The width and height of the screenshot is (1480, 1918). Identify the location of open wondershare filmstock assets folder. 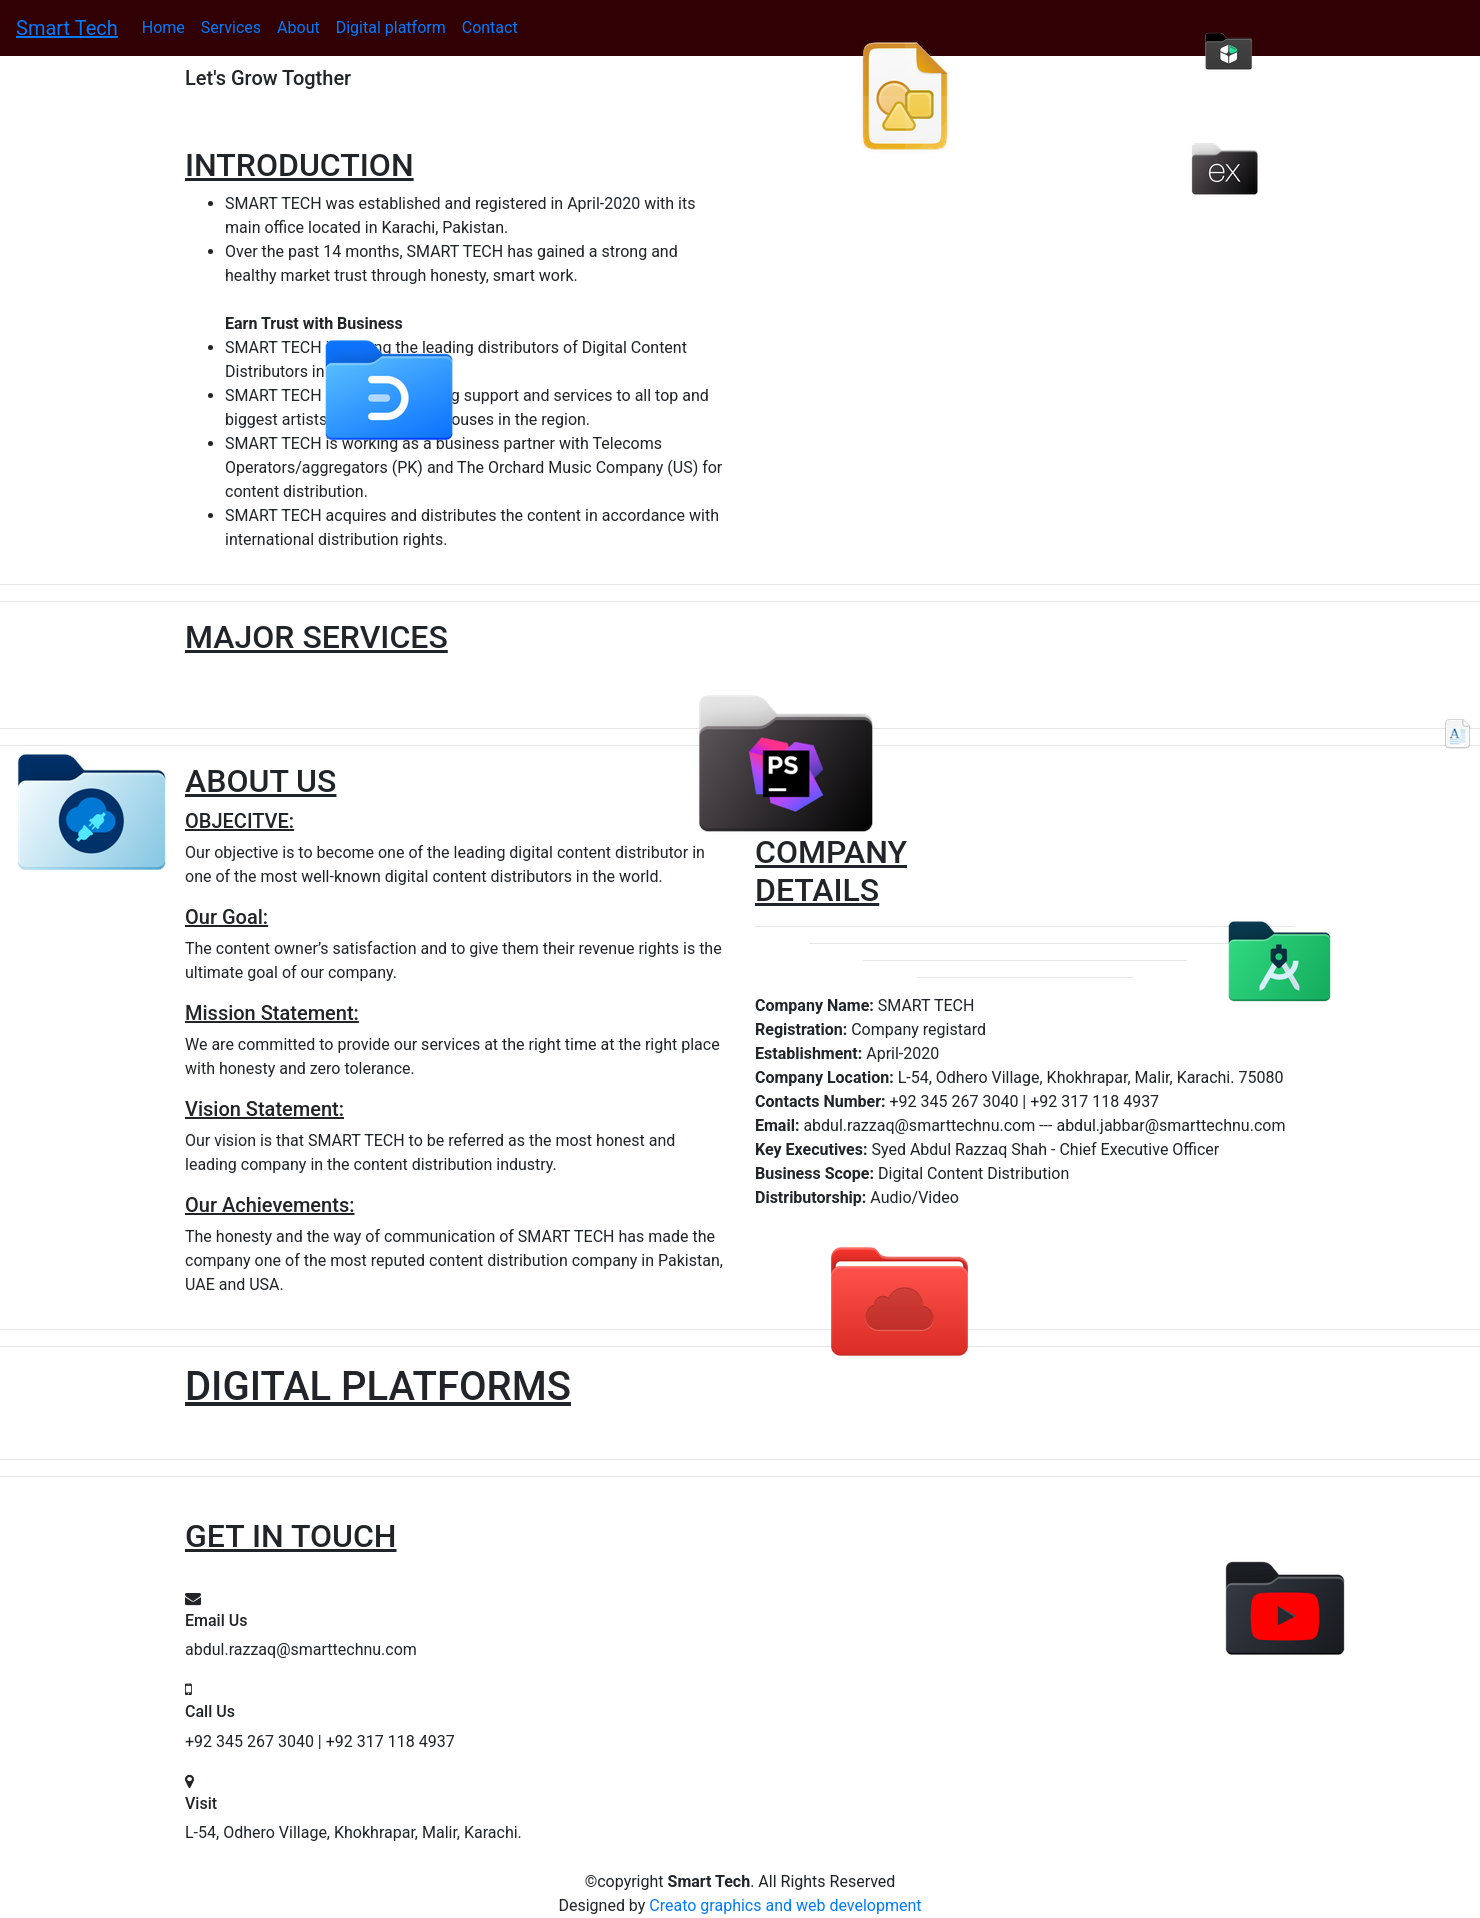
(1228, 52).